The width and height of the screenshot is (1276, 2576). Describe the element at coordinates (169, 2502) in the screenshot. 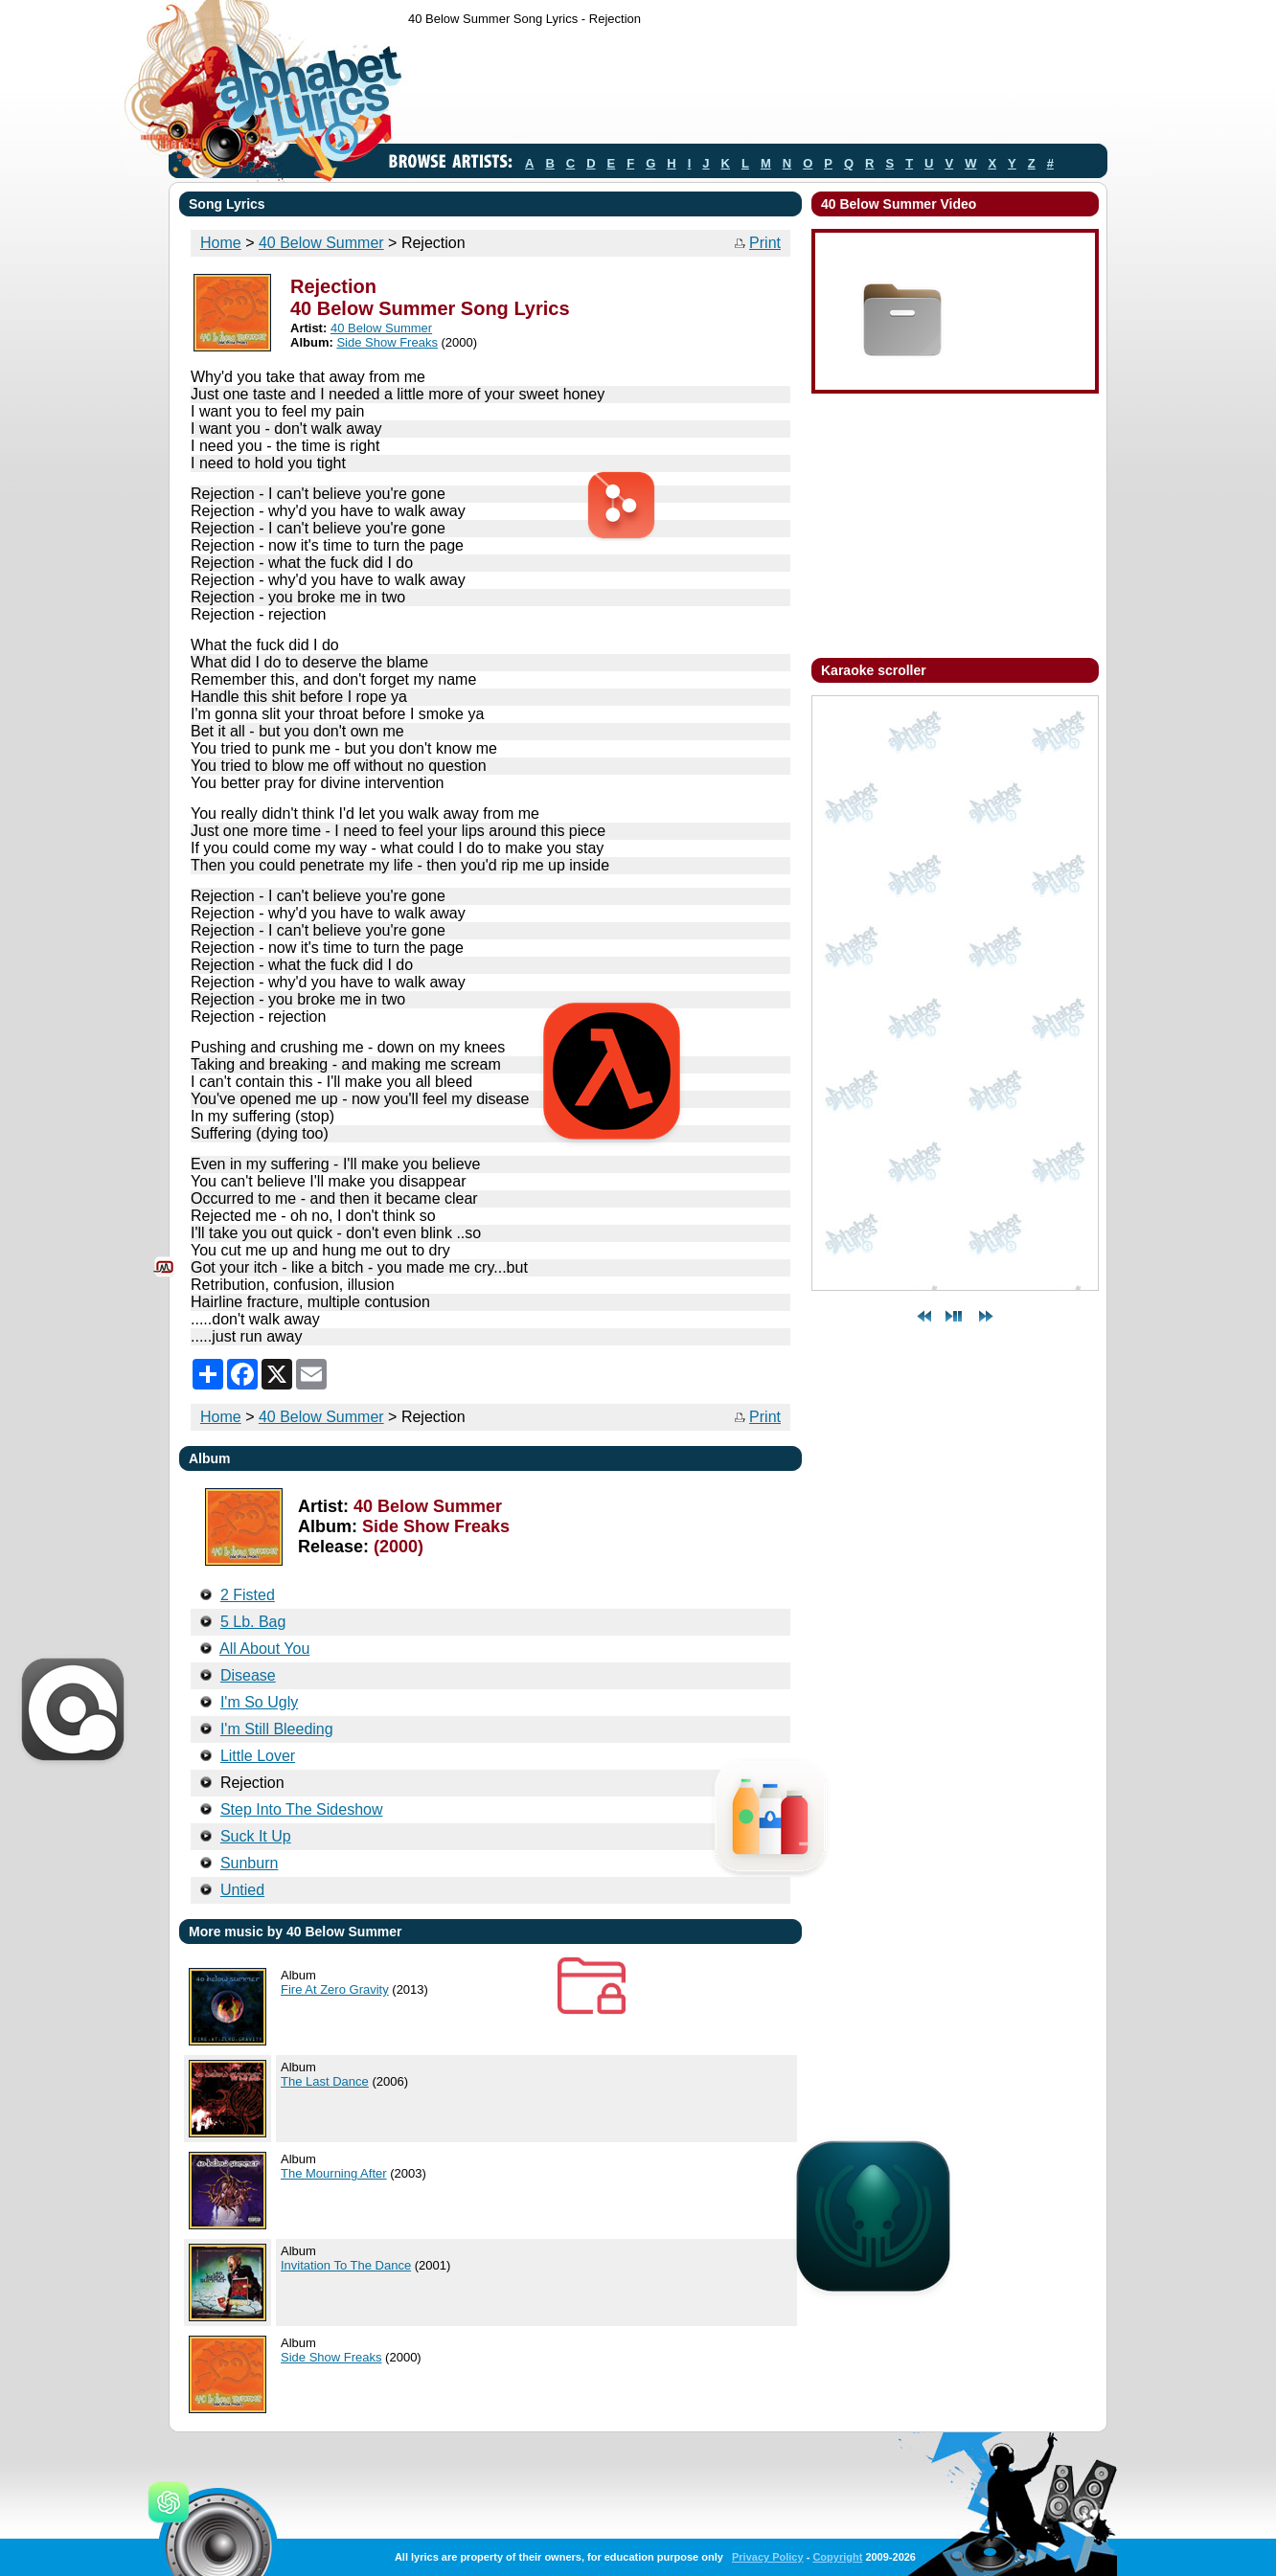

I see `open the OpenAI ChatGPT app` at that location.